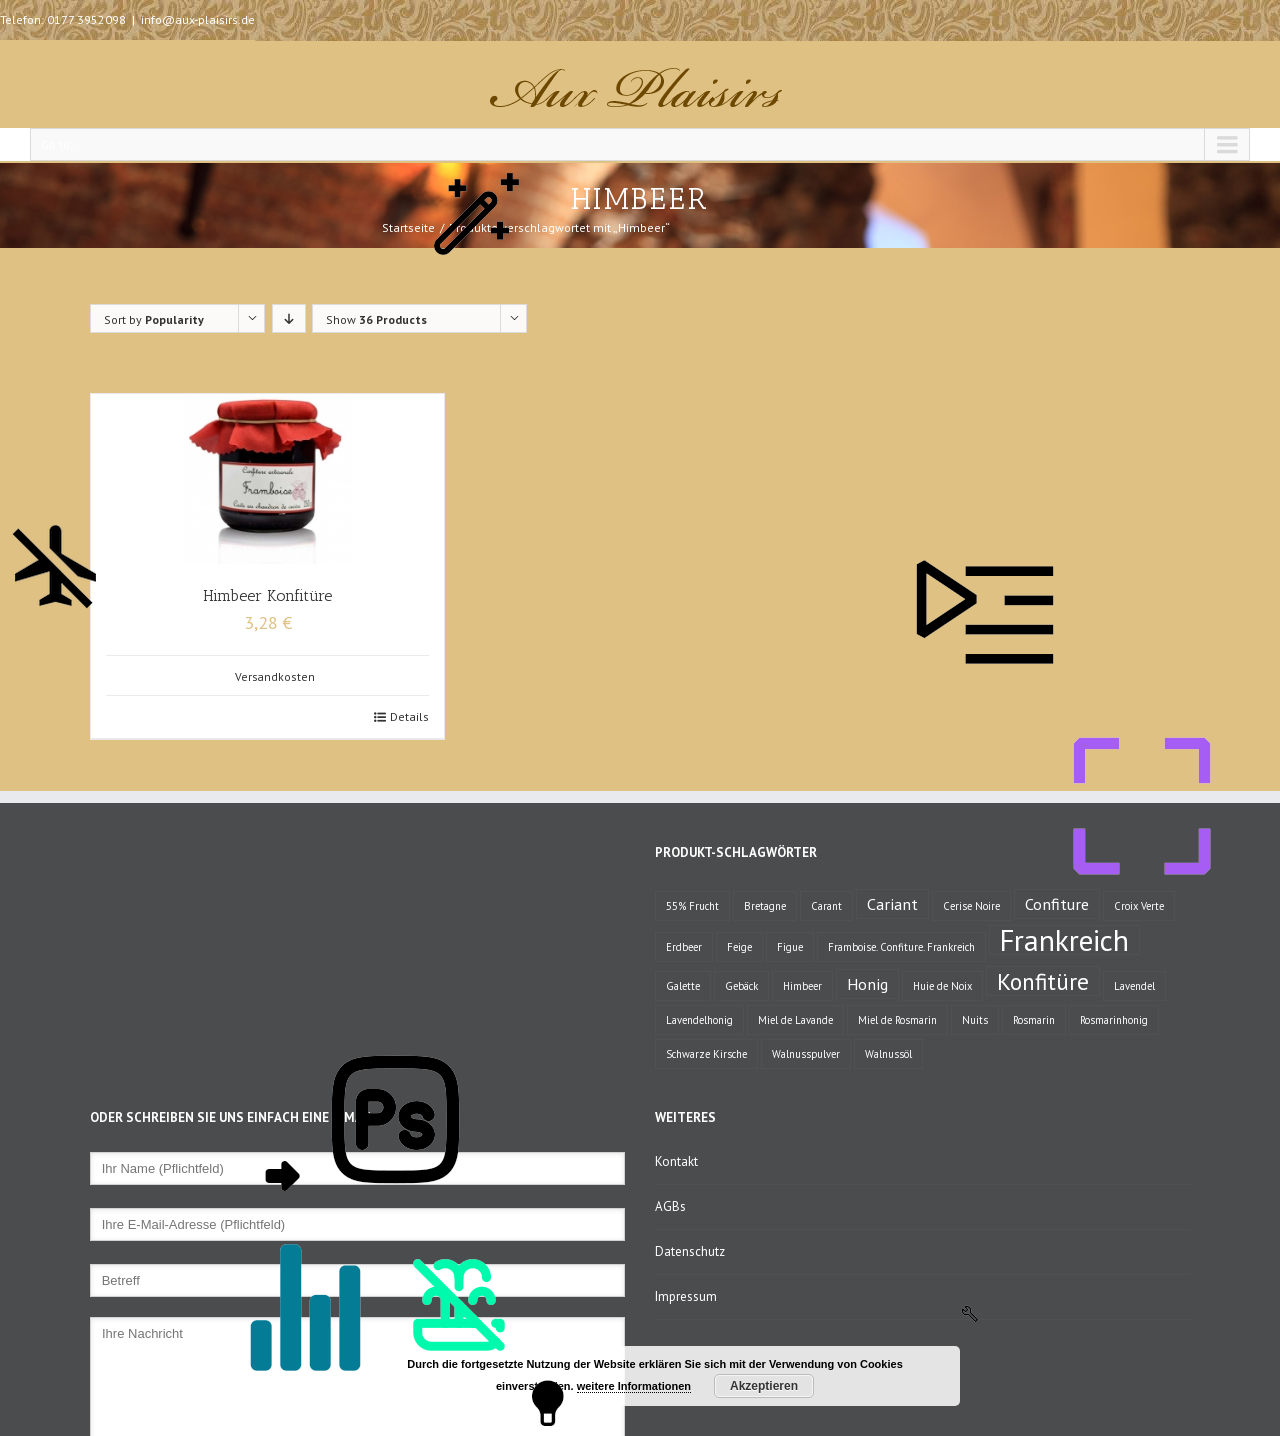  Describe the element at coordinates (476, 215) in the screenshot. I see `apply automatic formatting or enhancements` at that location.